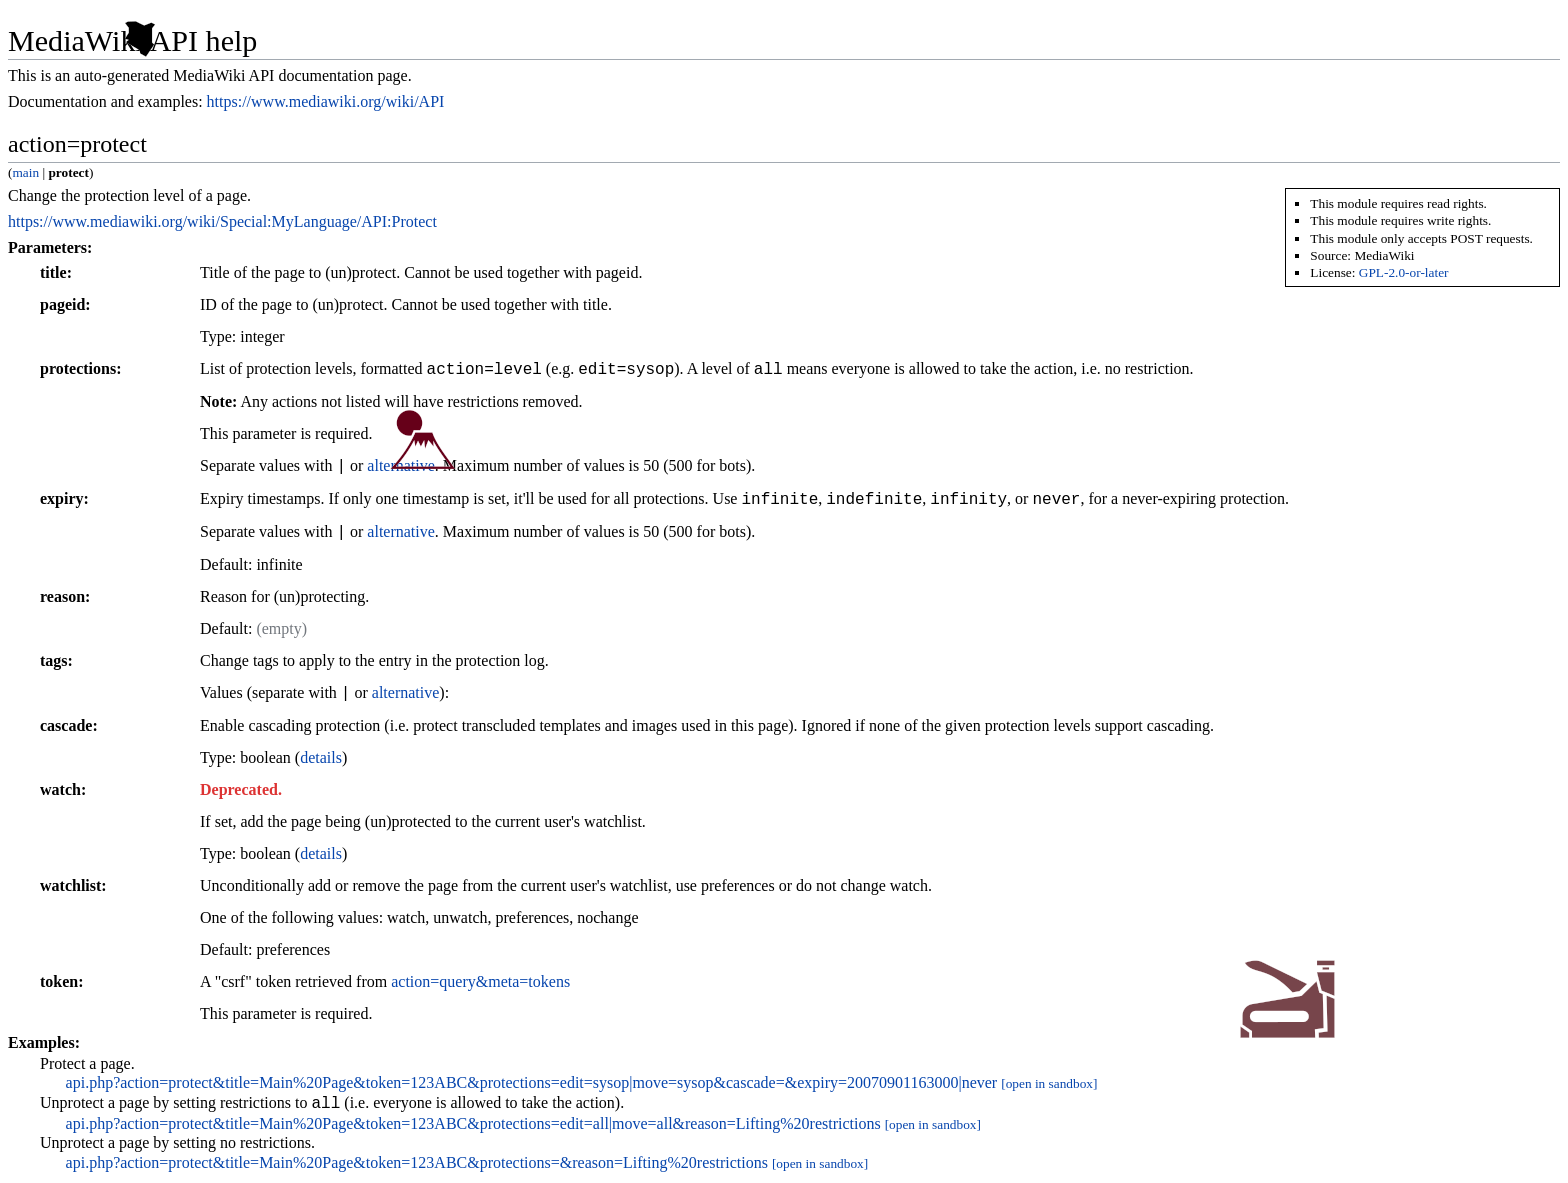  What do you see at coordinates (1287, 997) in the screenshot?
I see `use heavy-duty stapler tool` at bounding box center [1287, 997].